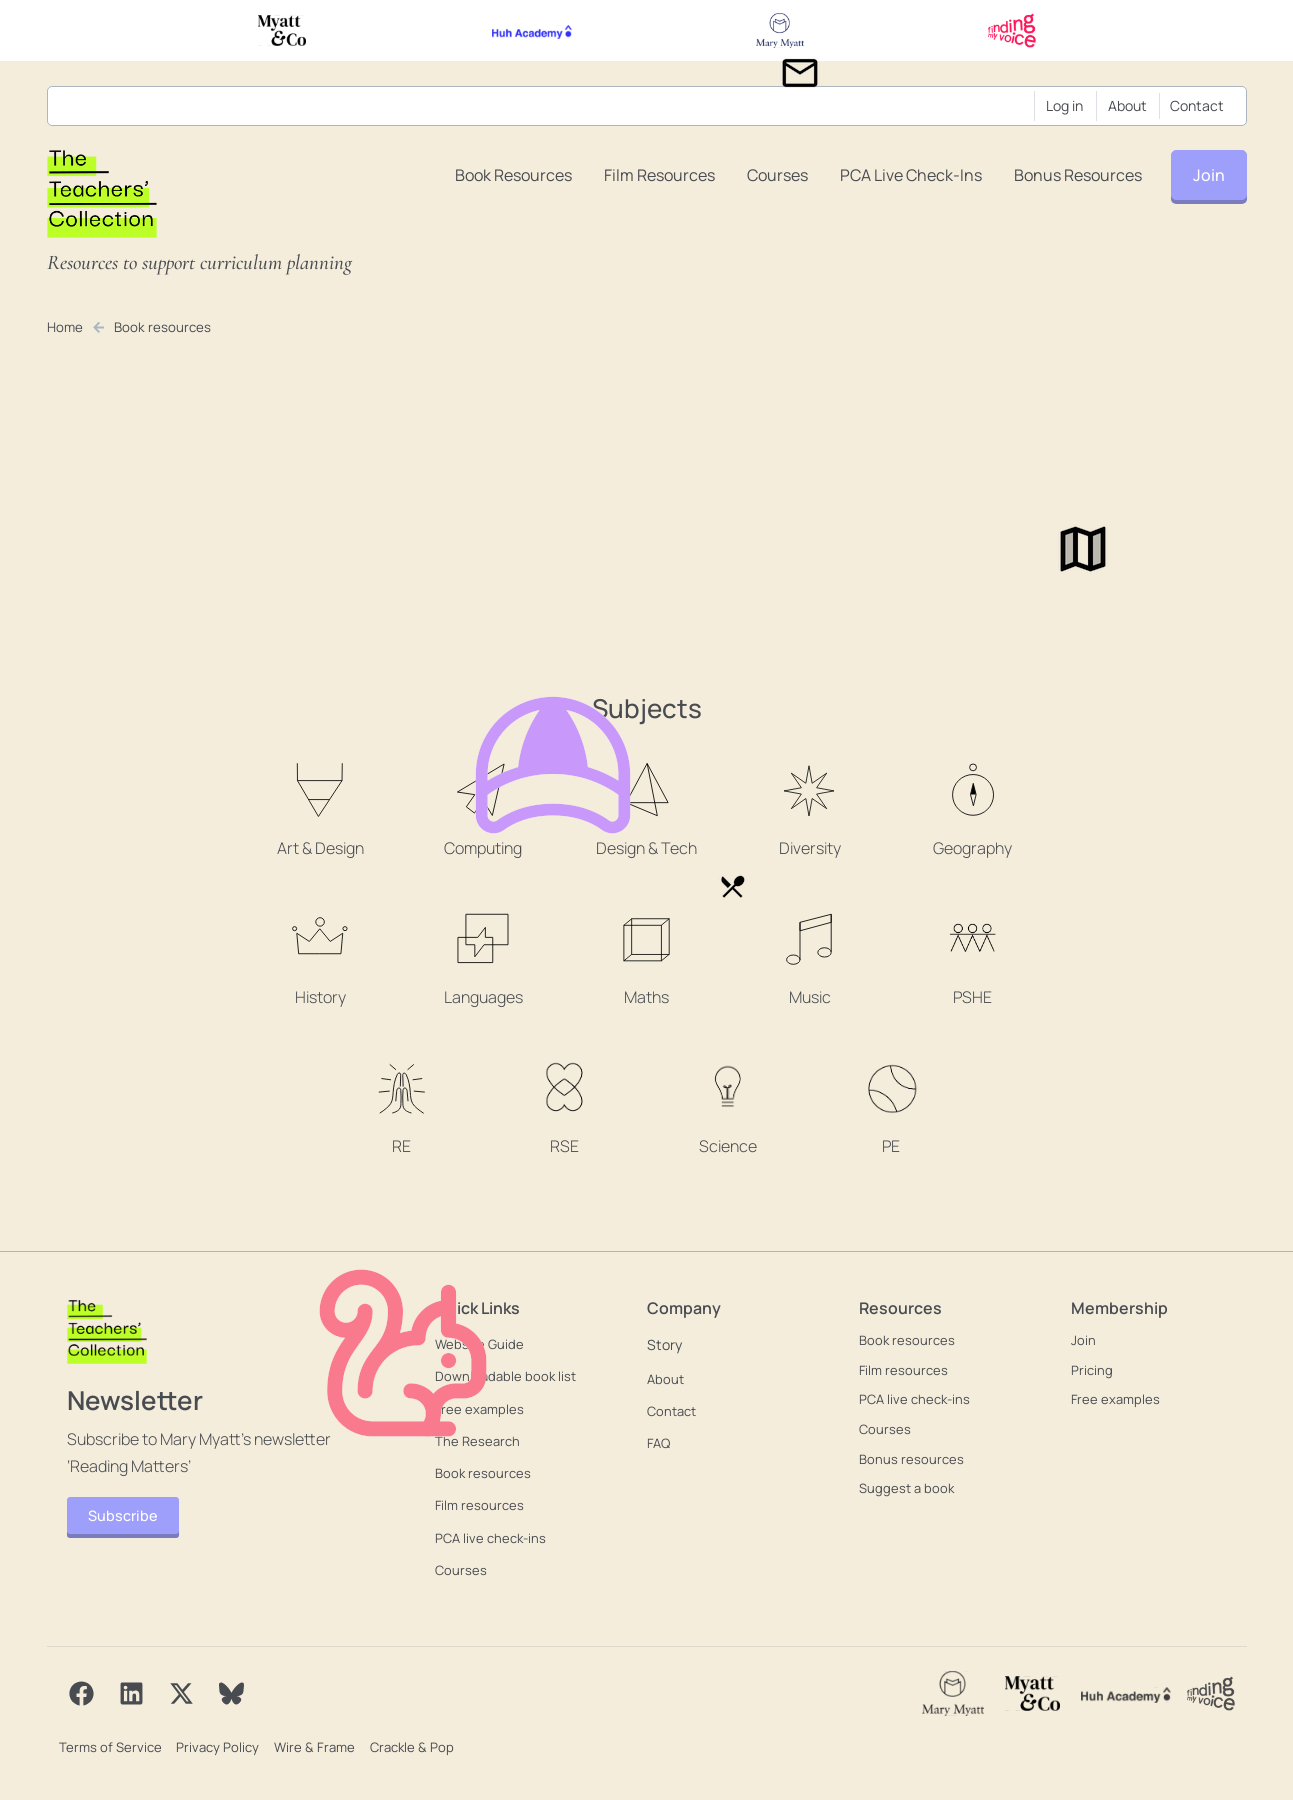 This screenshot has width=1293, height=1800. Describe the element at coordinates (553, 774) in the screenshot. I see `select headwear or cap accessory` at that location.